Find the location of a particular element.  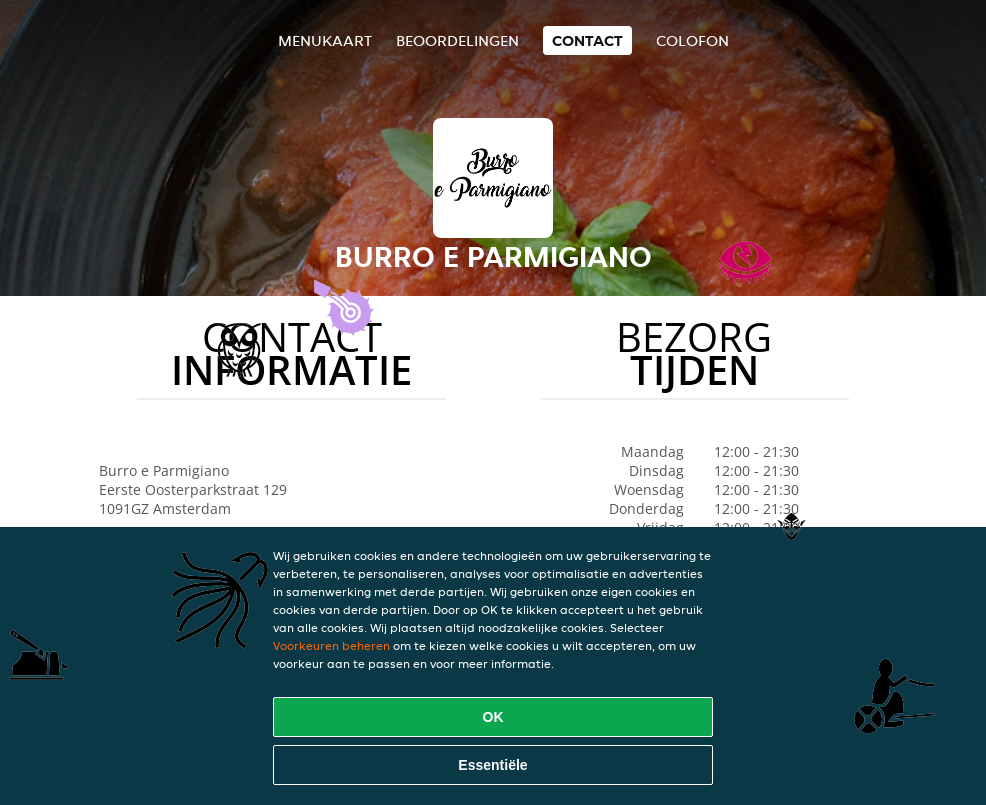

fishing lure or jig equipment icon is located at coordinates (220, 599).